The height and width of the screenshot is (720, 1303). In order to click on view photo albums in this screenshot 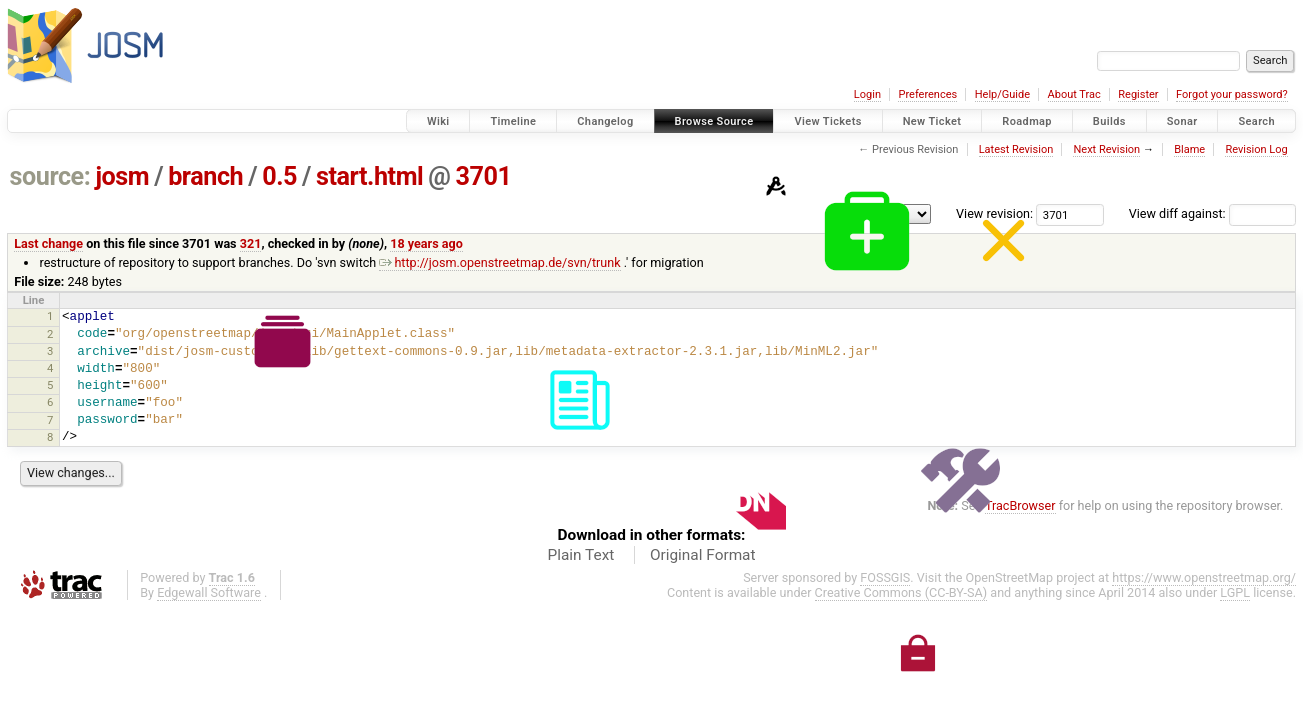, I will do `click(282, 341)`.